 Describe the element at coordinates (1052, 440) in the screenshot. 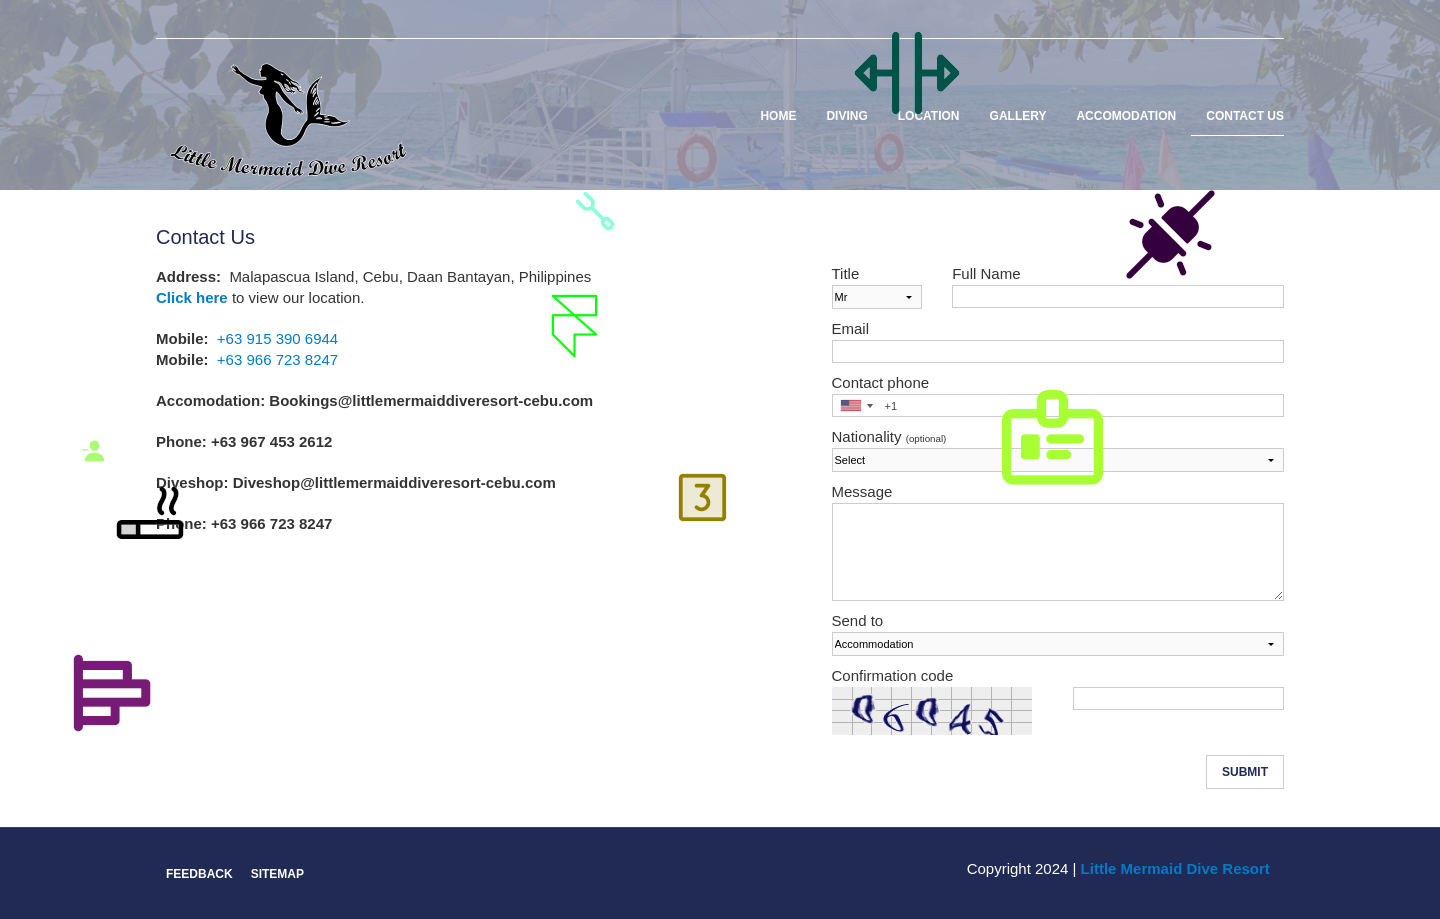

I see `view your profile or identification` at that location.